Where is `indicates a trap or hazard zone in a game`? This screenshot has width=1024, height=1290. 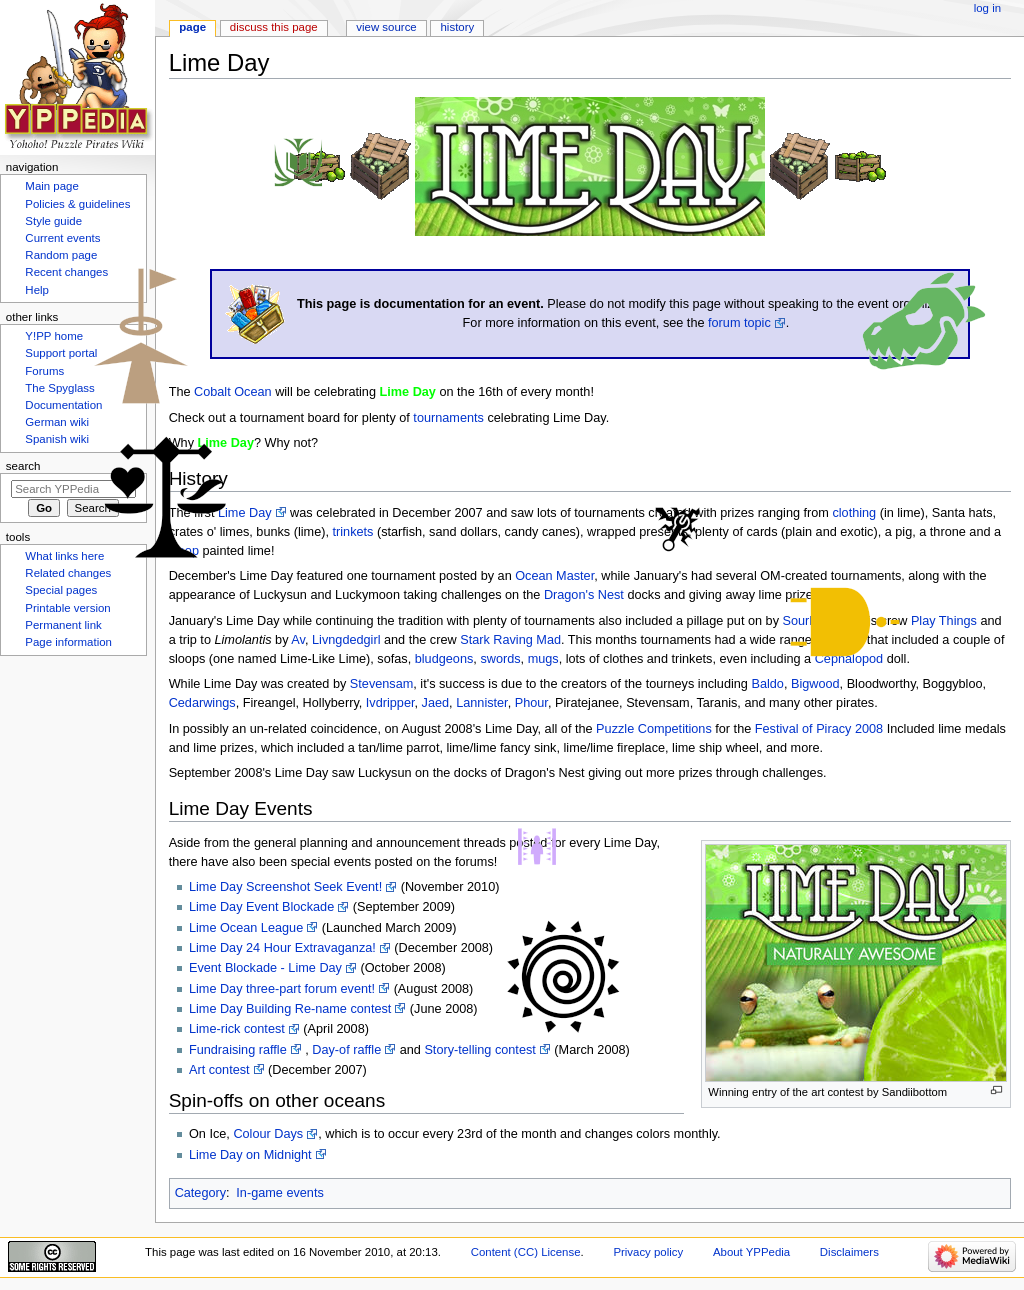
indicates a trap or hazard zone in a game is located at coordinates (537, 846).